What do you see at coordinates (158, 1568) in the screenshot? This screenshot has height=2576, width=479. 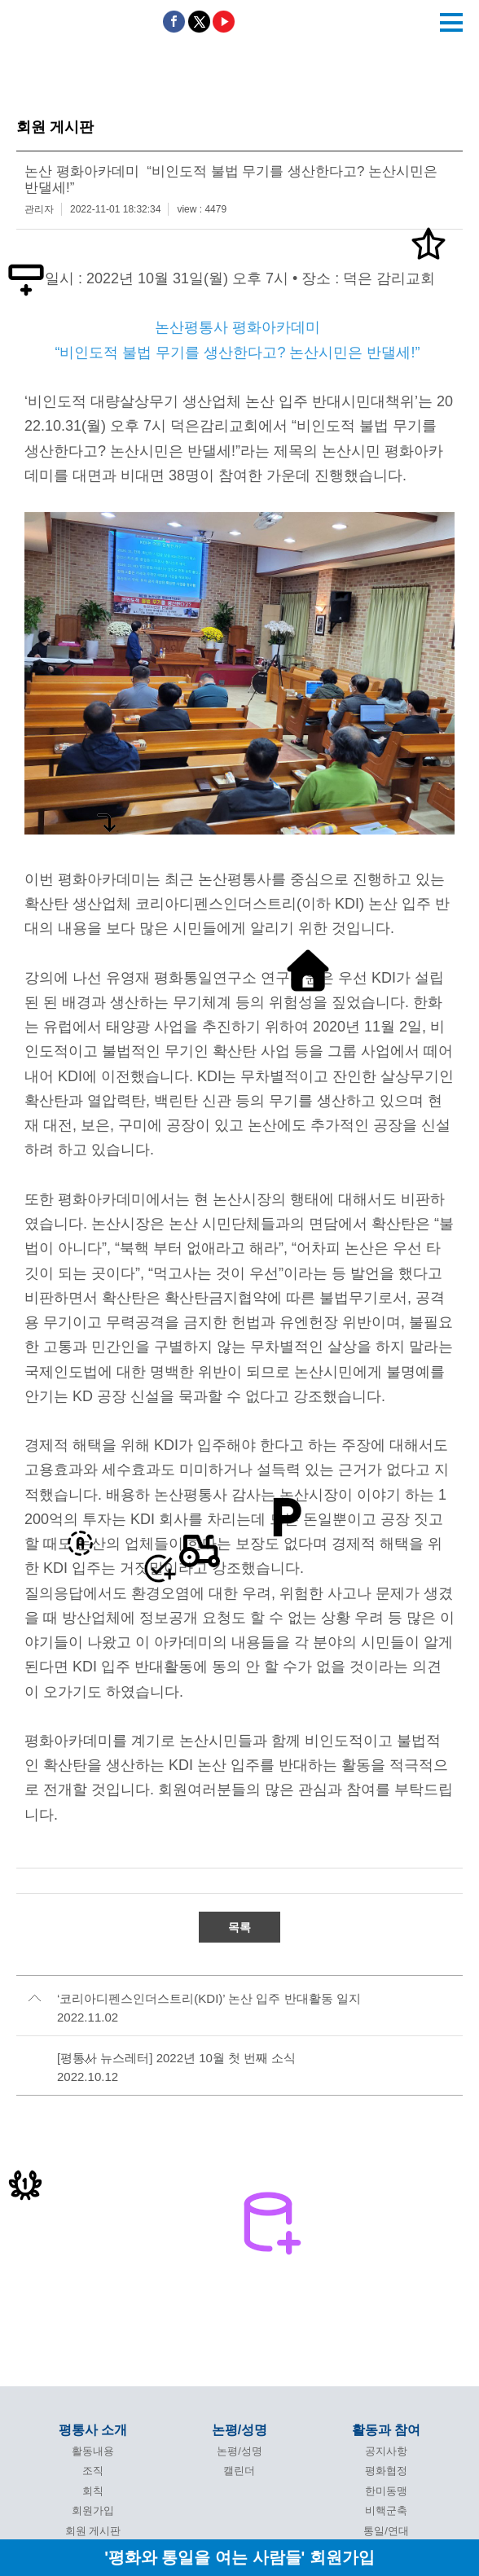 I see `add a new task to your list` at bounding box center [158, 1568].